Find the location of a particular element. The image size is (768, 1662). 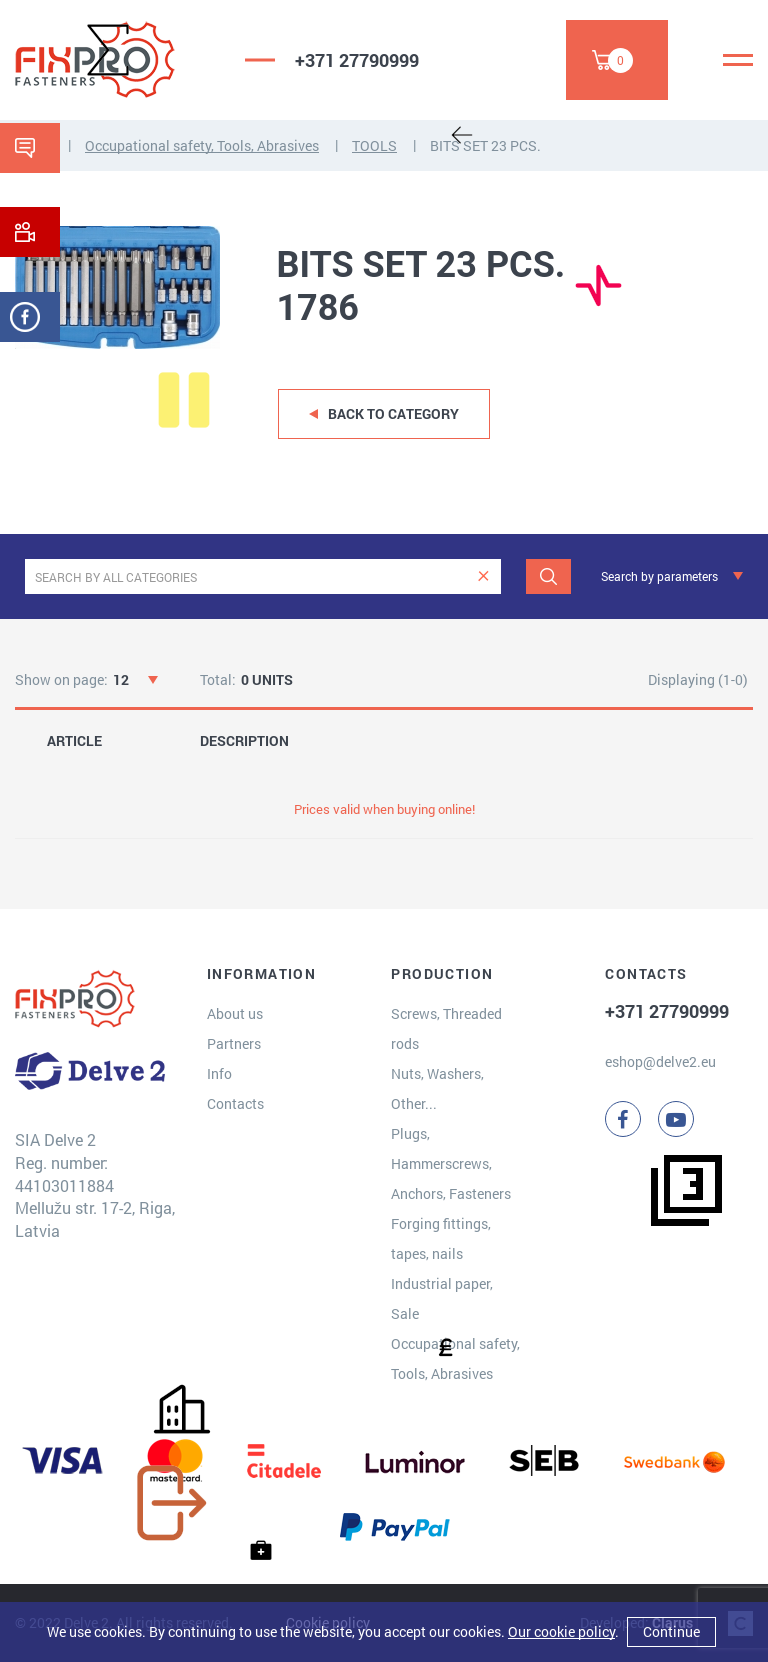

access medical or health resources is located at coordinates (261, 1551).